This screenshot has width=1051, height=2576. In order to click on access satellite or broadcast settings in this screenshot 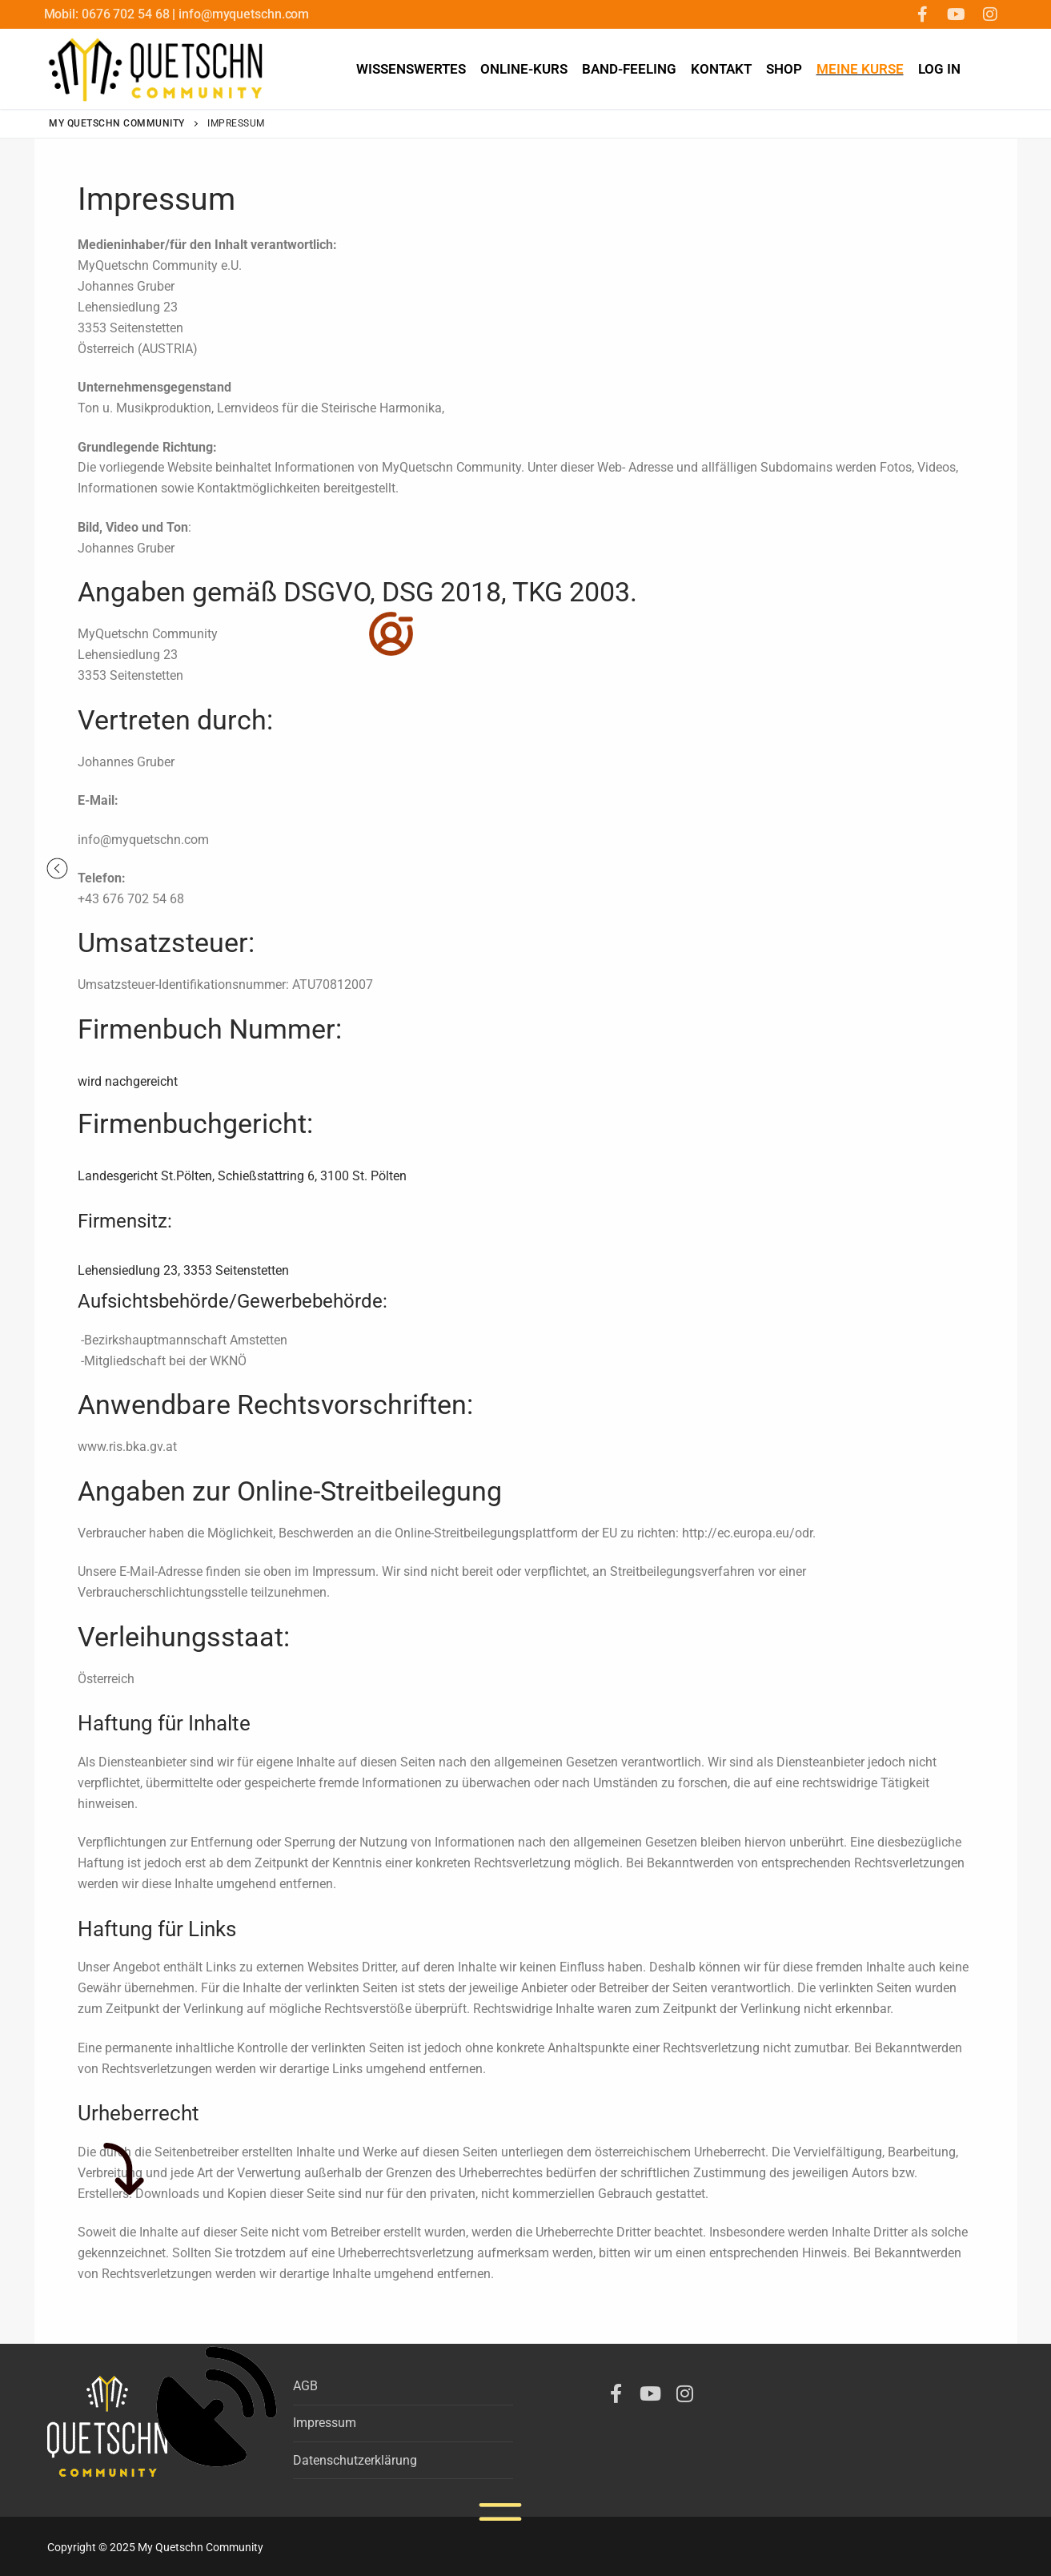, I will do `click(216, 2406)`.